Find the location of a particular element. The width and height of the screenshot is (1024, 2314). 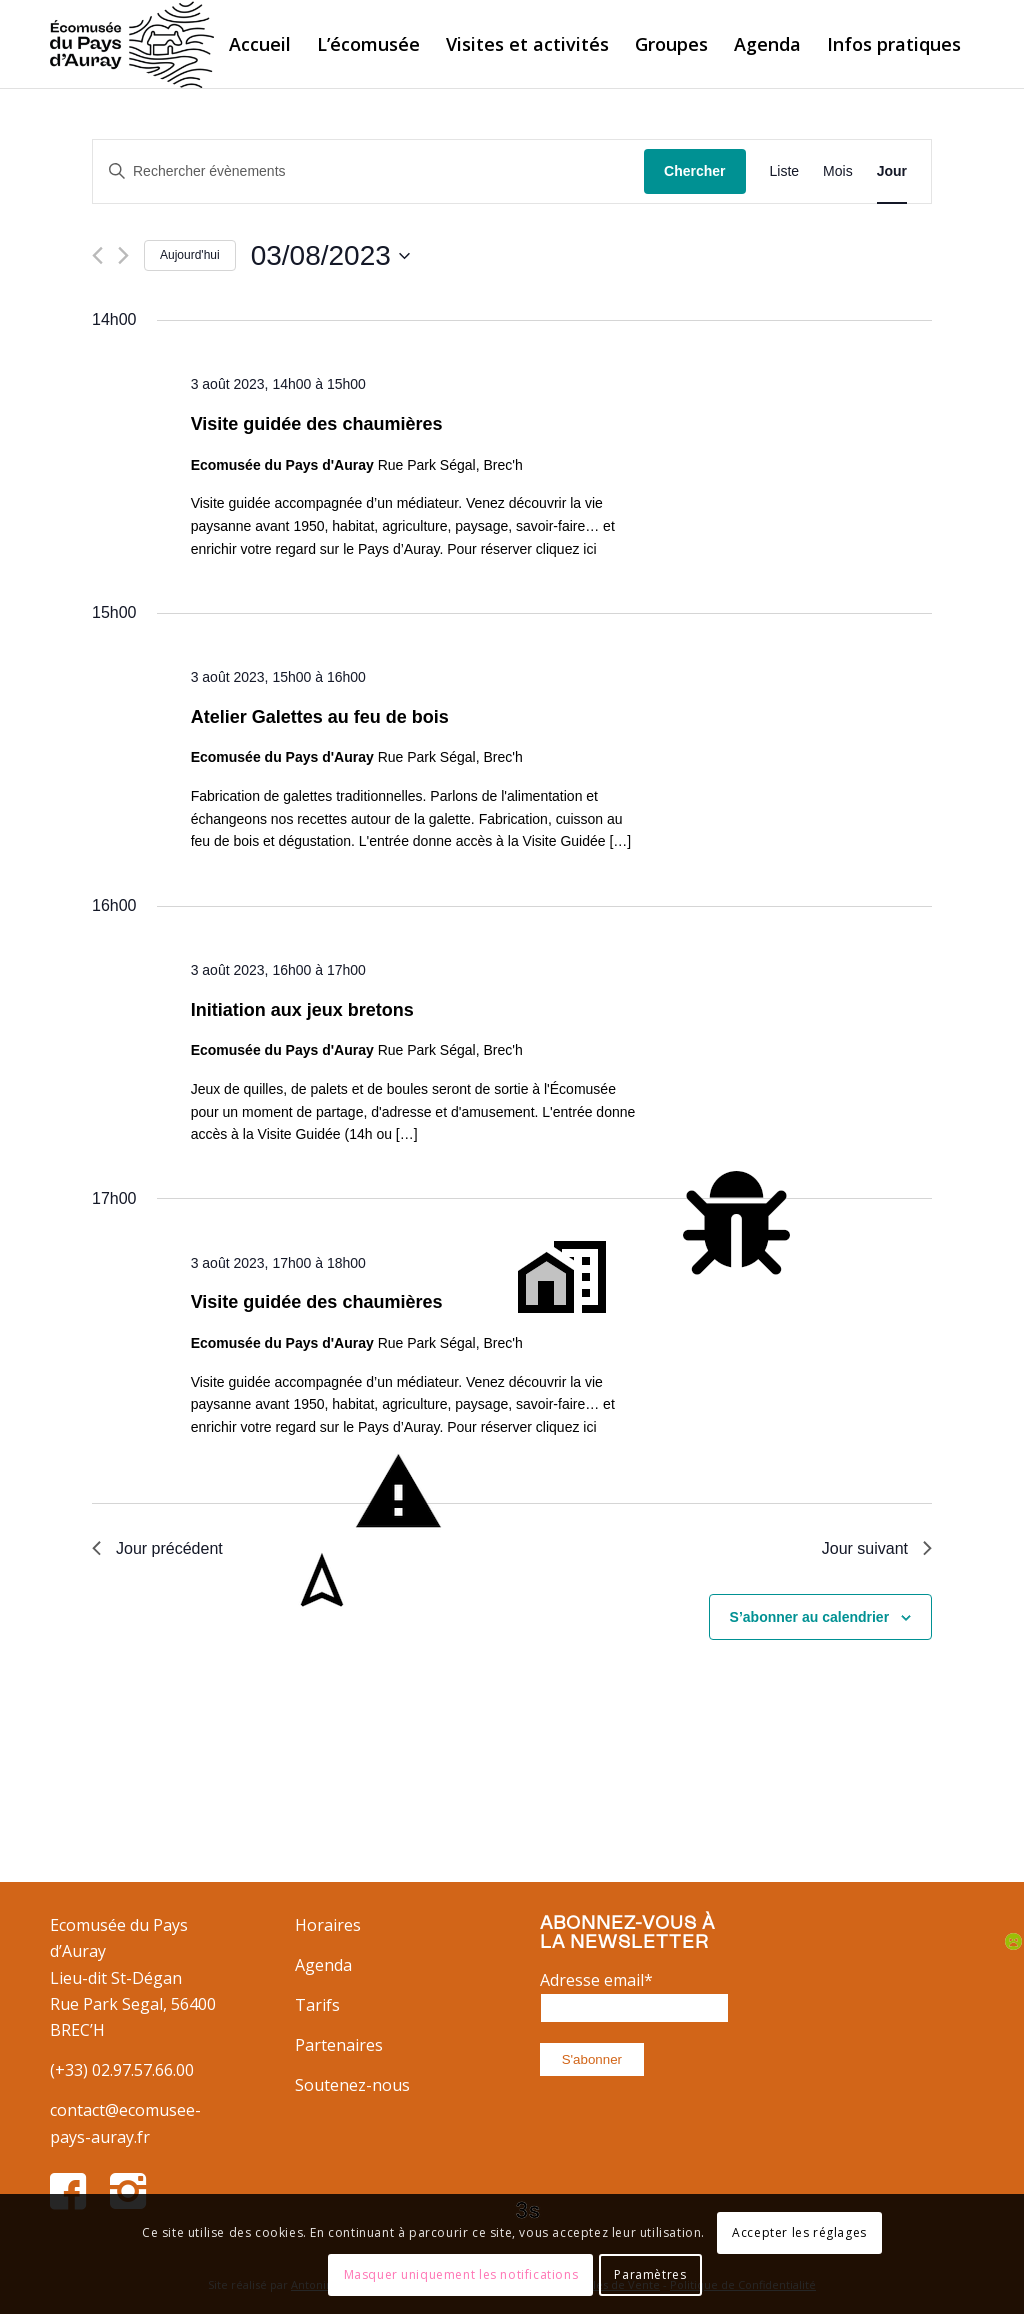

switch between home and office work modes is located at coordinates (562, 1277).